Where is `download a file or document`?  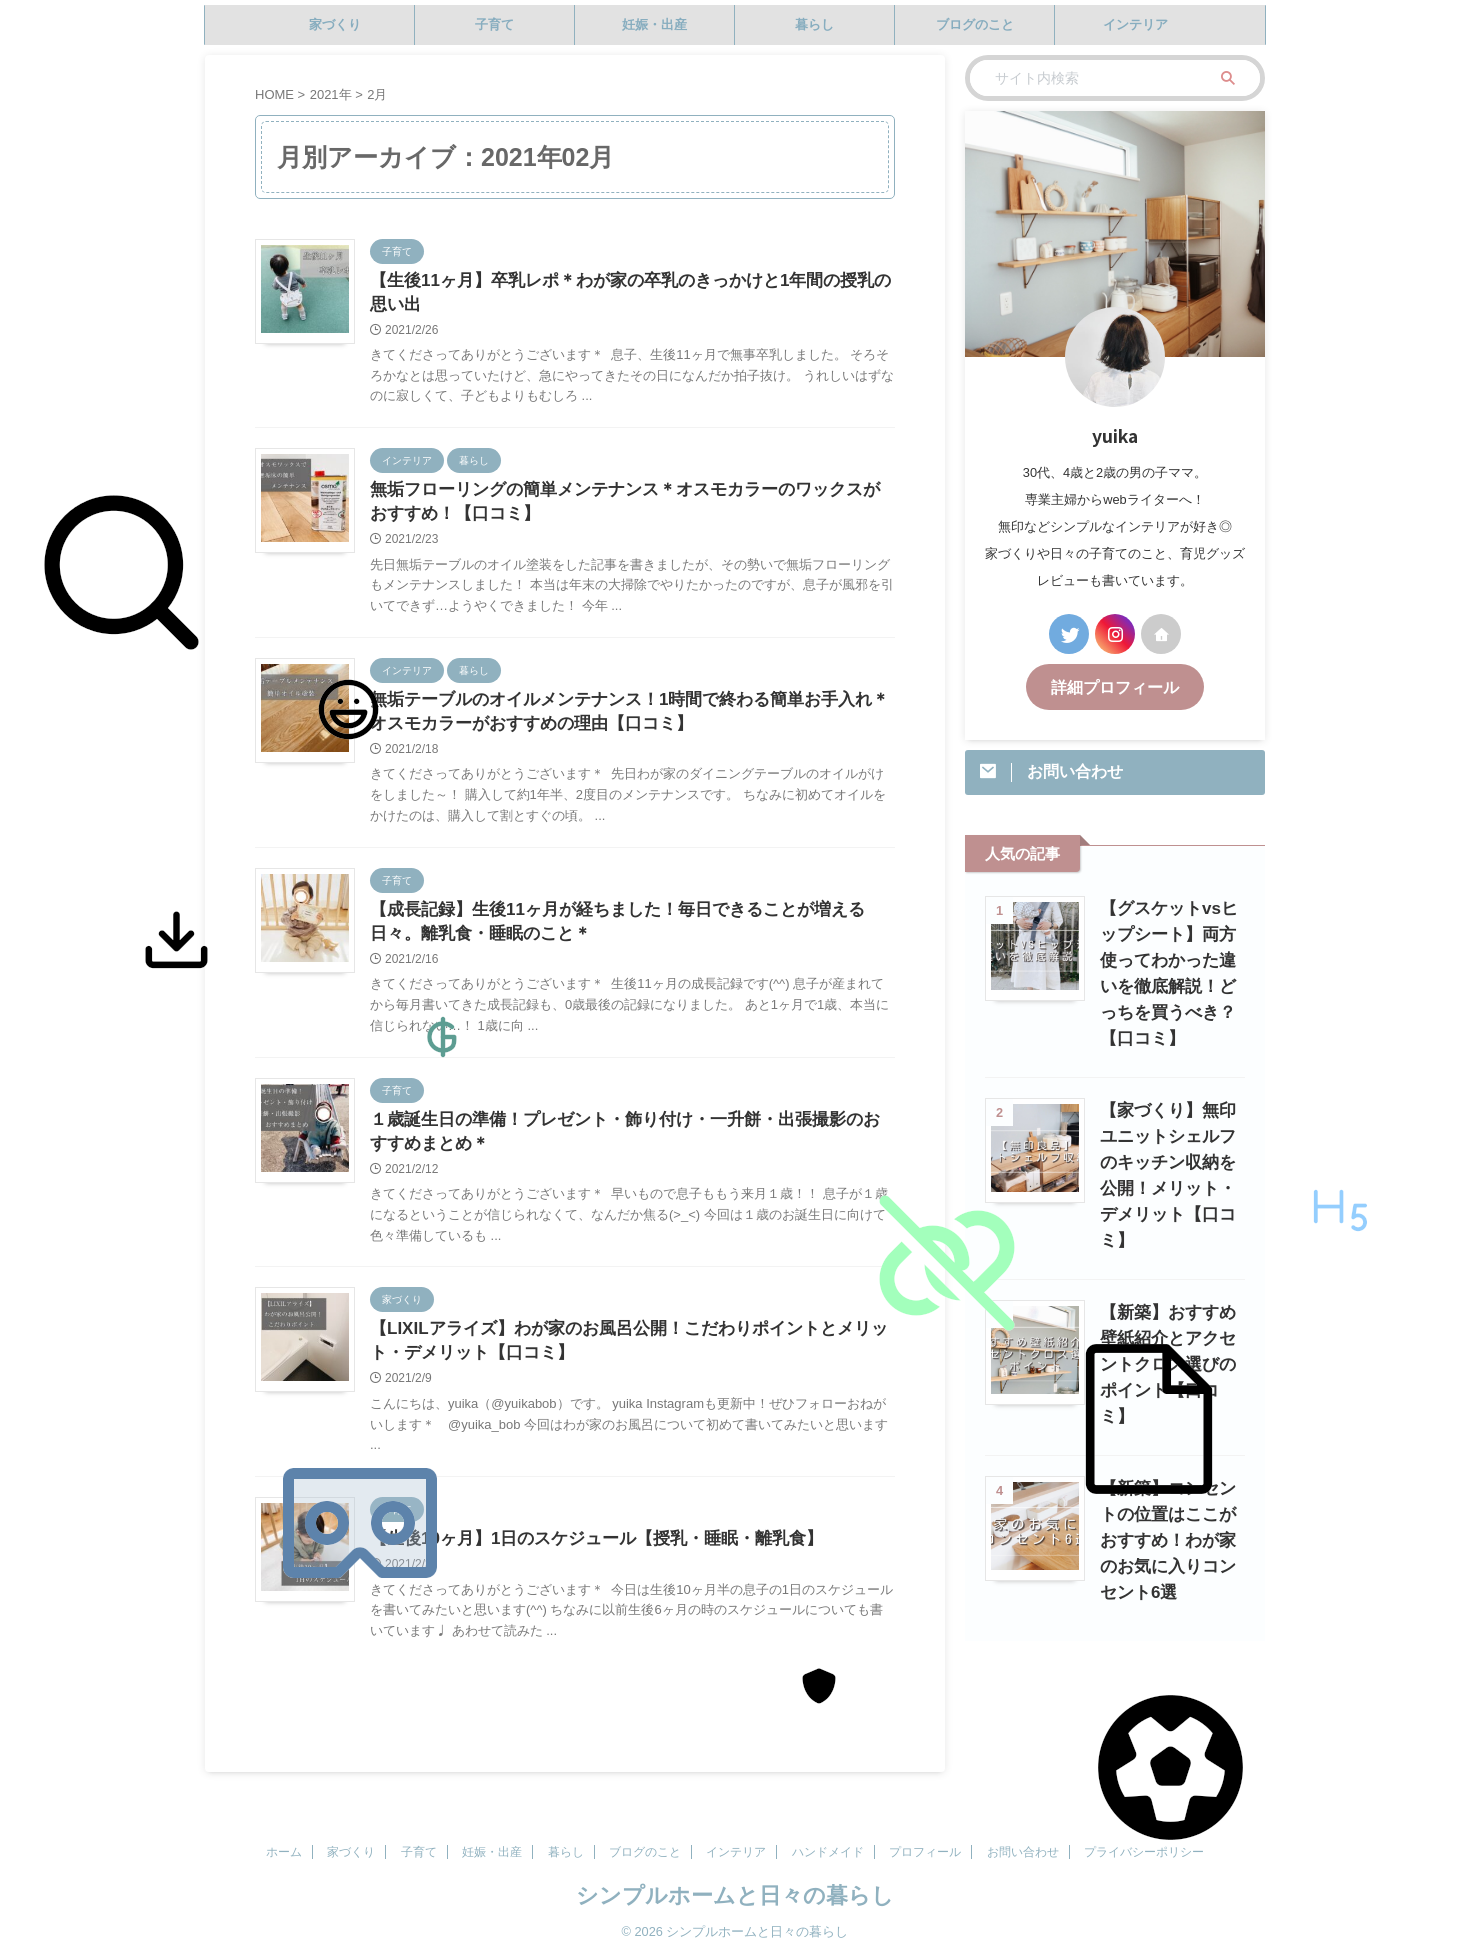
download a file or document is located at coordinates (176, 941).